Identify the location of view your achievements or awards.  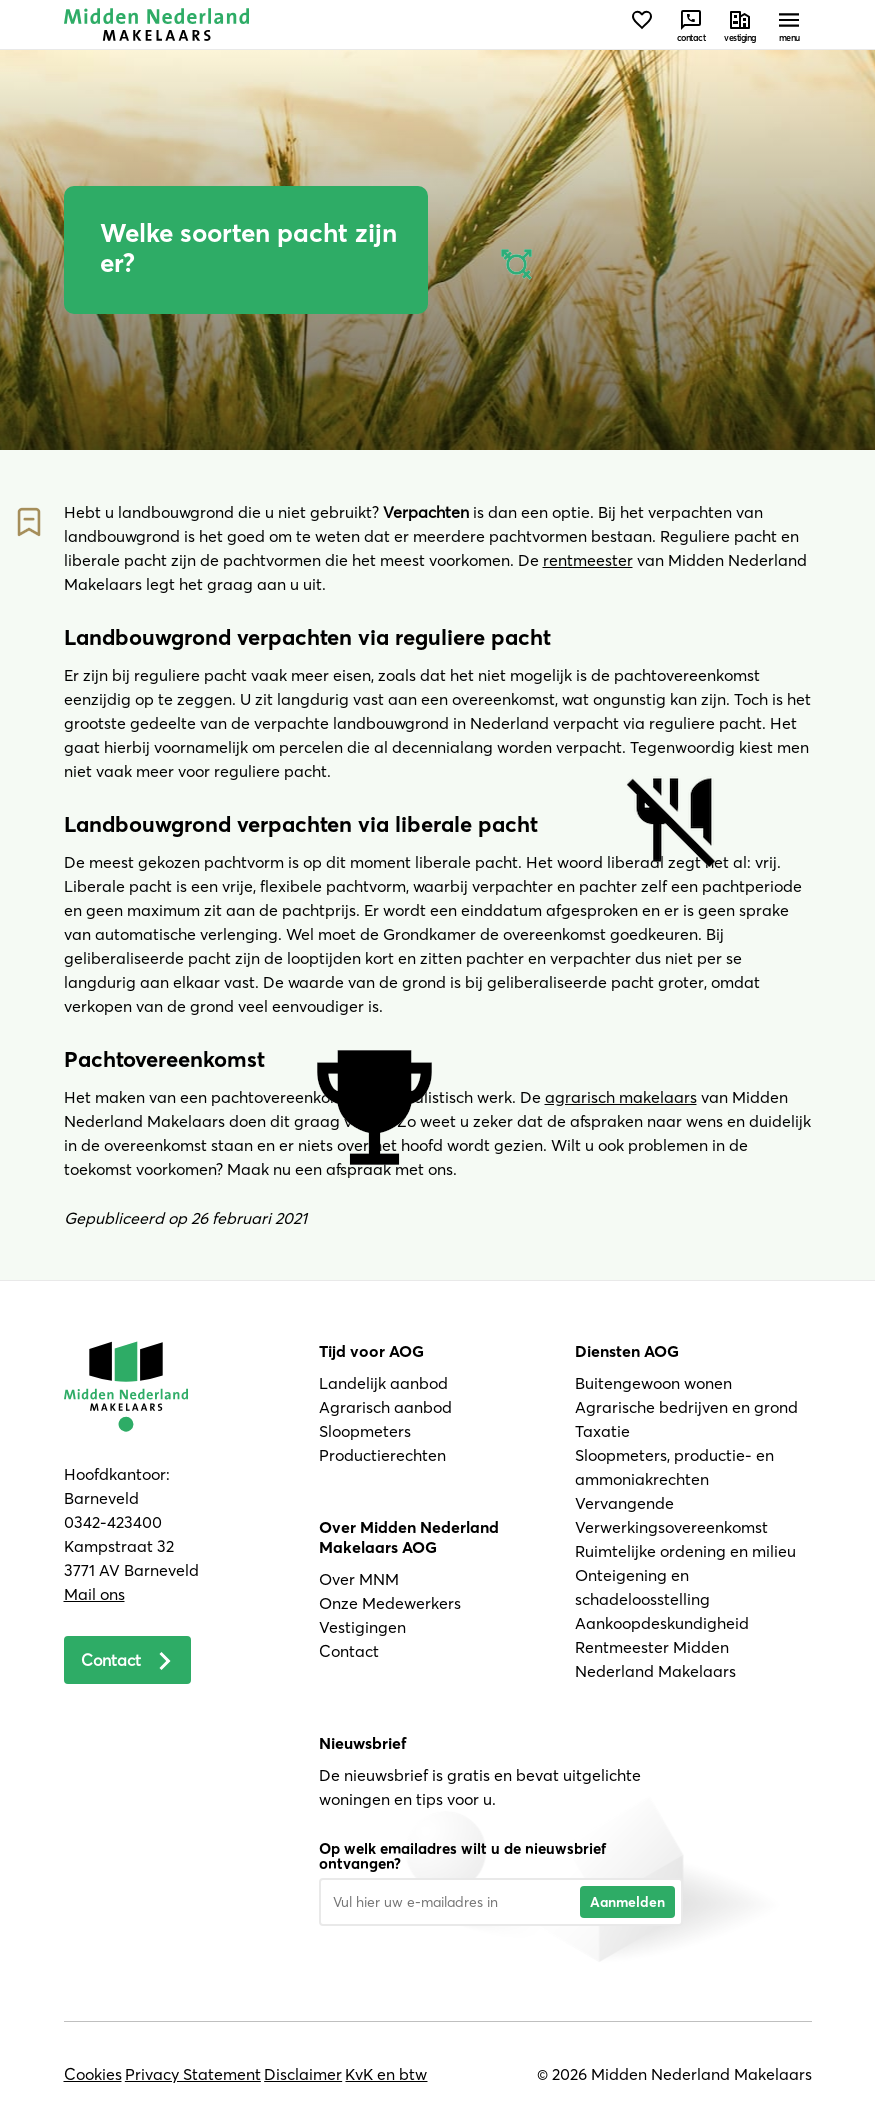
(374, 1107).